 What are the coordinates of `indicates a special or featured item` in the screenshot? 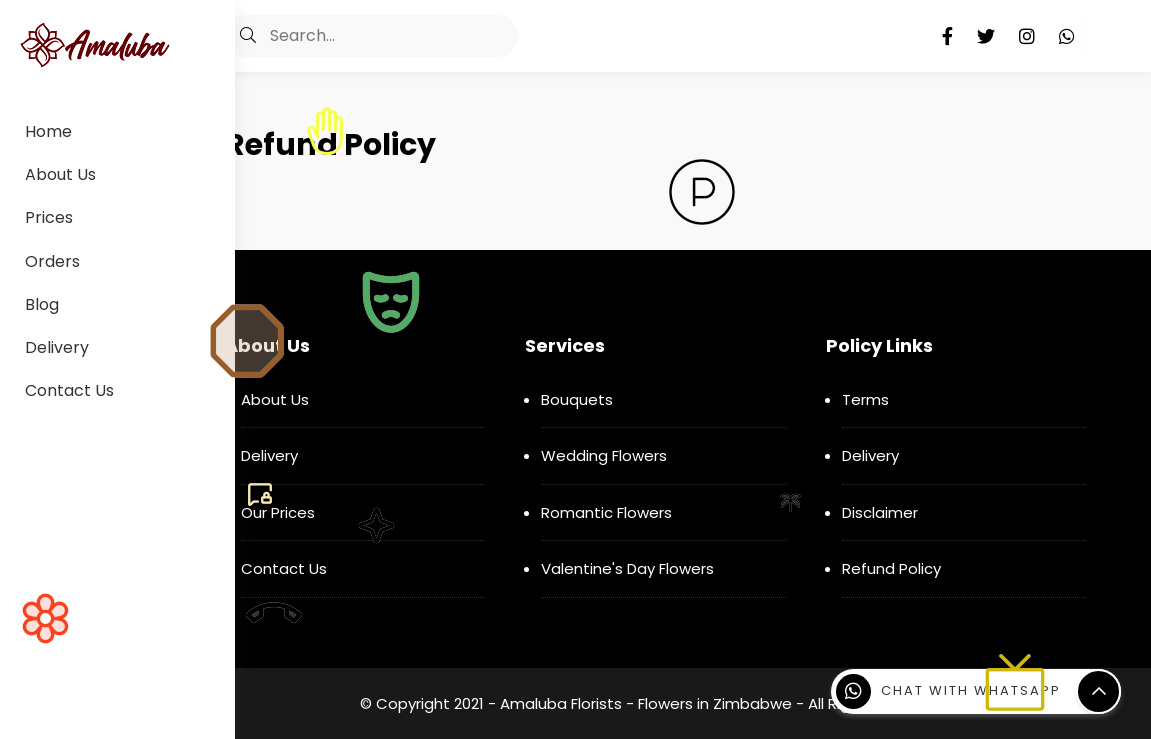 It's located at (376, 525).